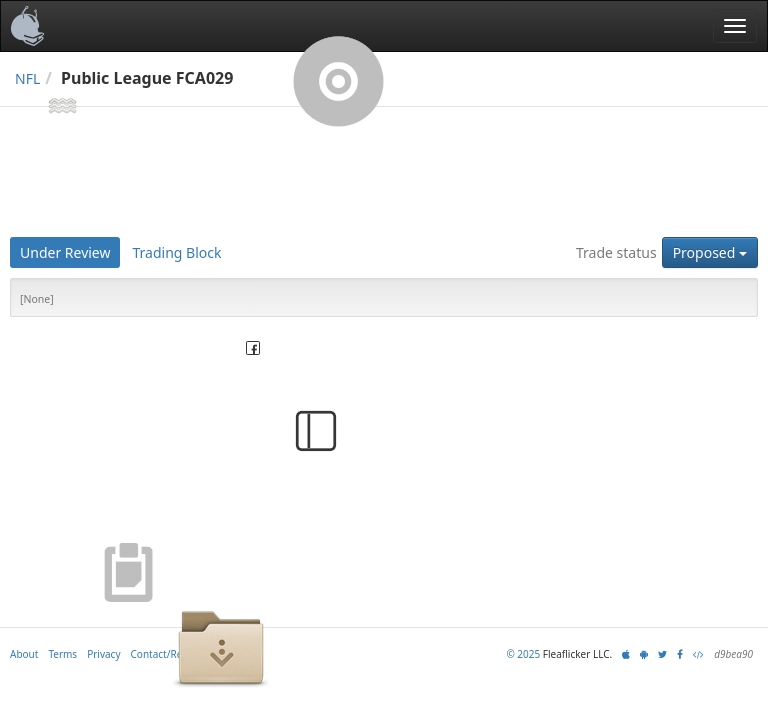  What do you see at coordinates (130, 572) in the screenshot?
I see `paste content from clipboard` at bounding box center [130, 572].